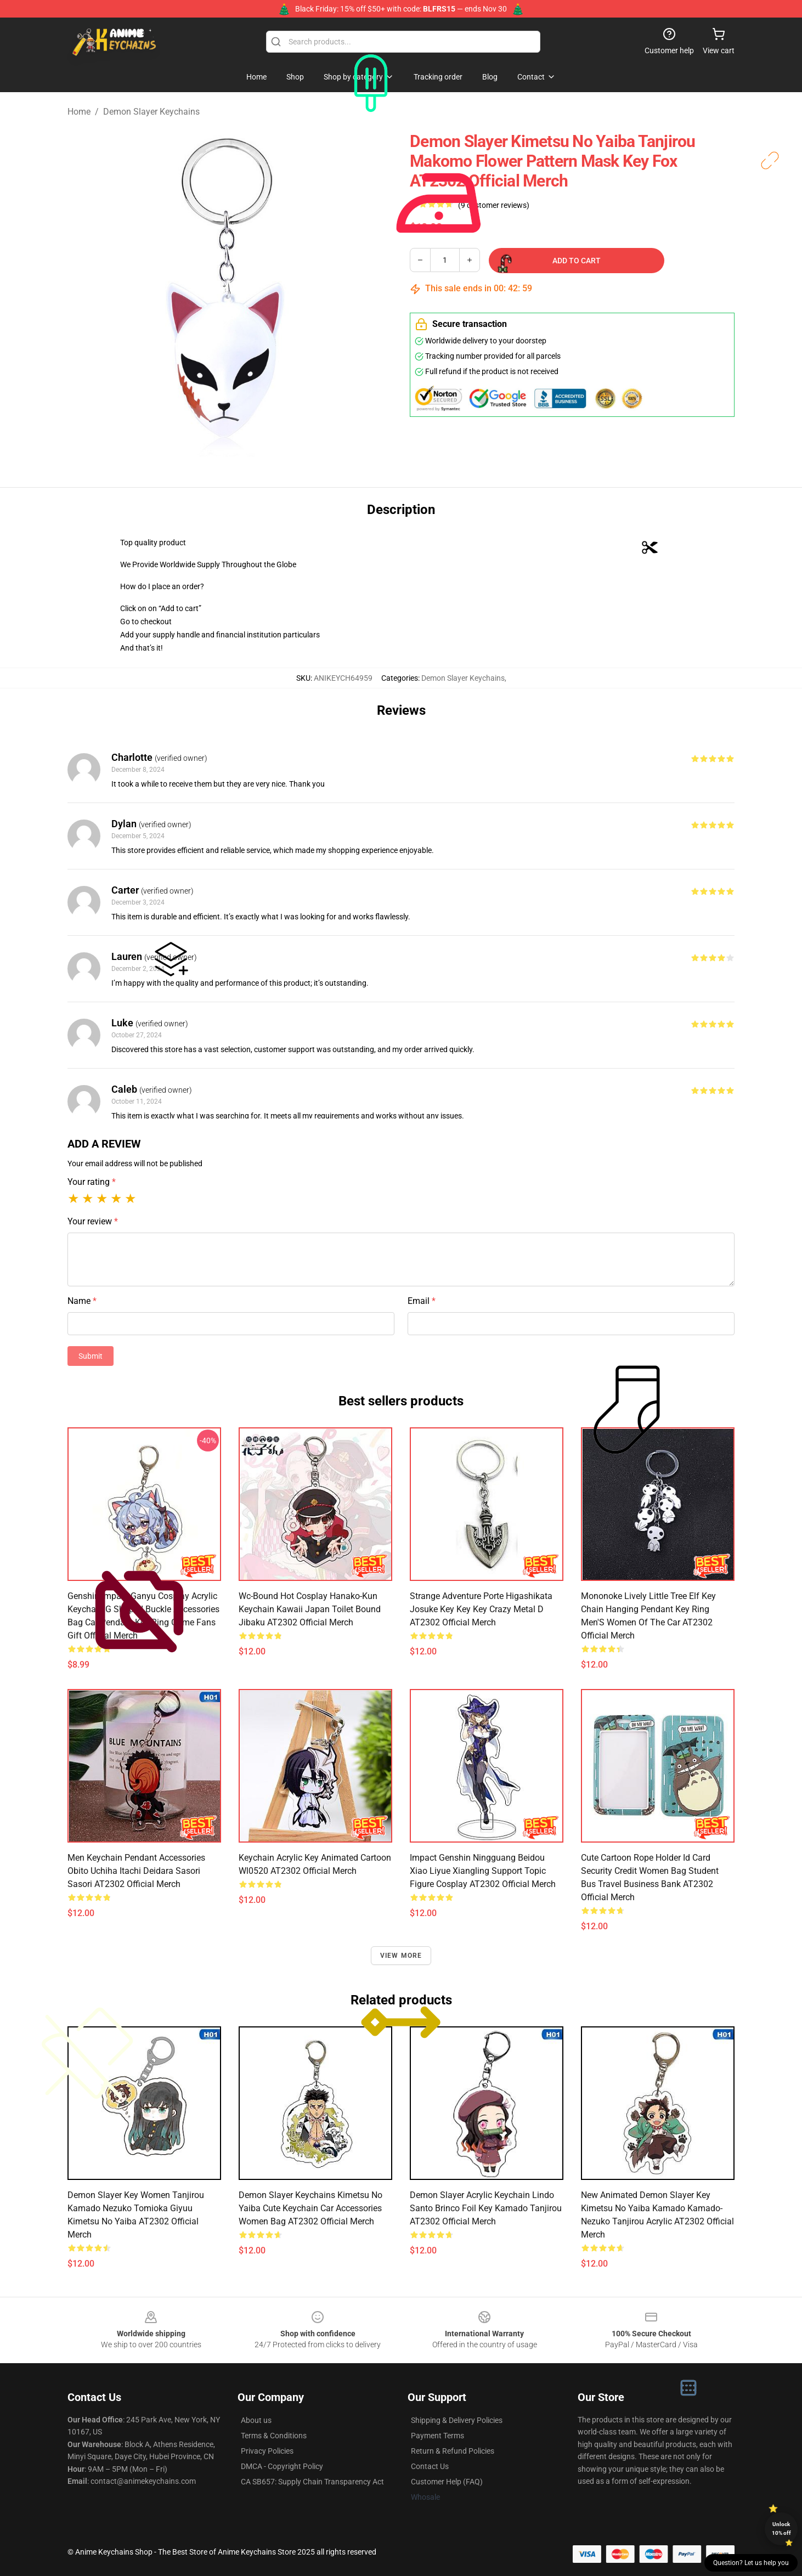 The height and width of the screenshot is (2576, 802). Describe the element at coordinates (630, 1408) in the screenshot. I see `browse clothing or apparel items` at that location.